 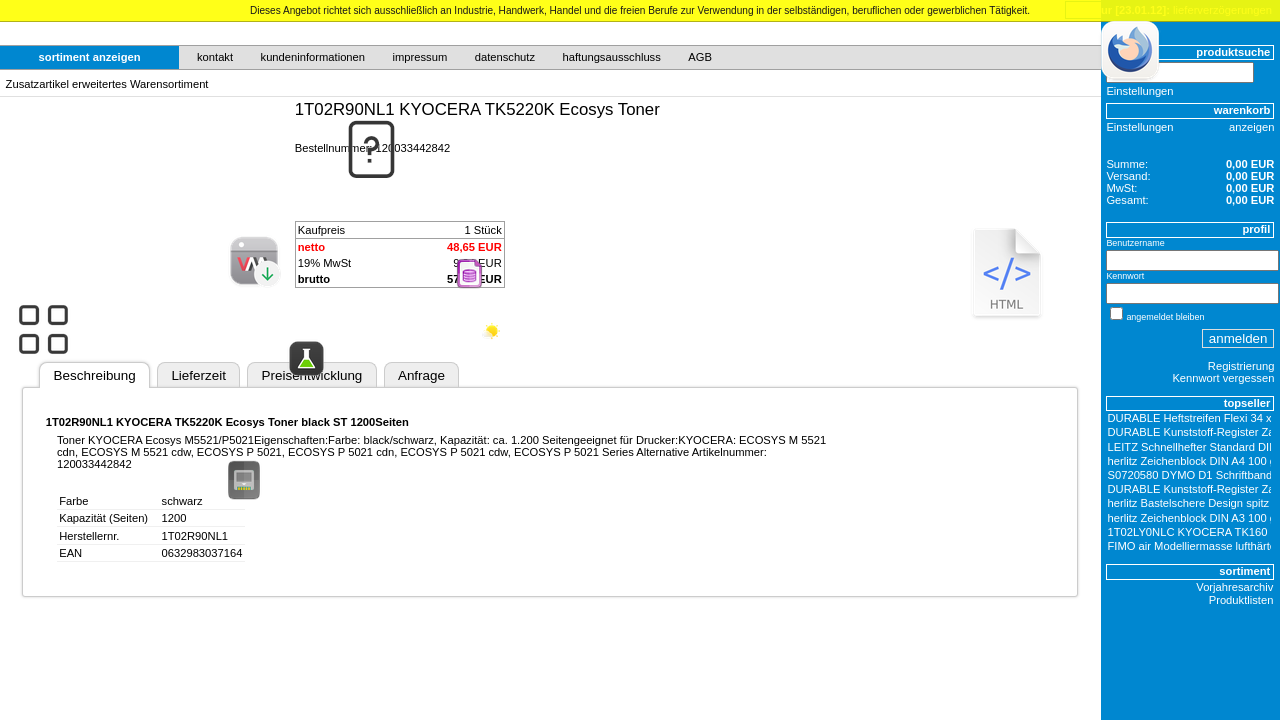 I want to click on install a new virtual machine, so click(x=254, y=261).